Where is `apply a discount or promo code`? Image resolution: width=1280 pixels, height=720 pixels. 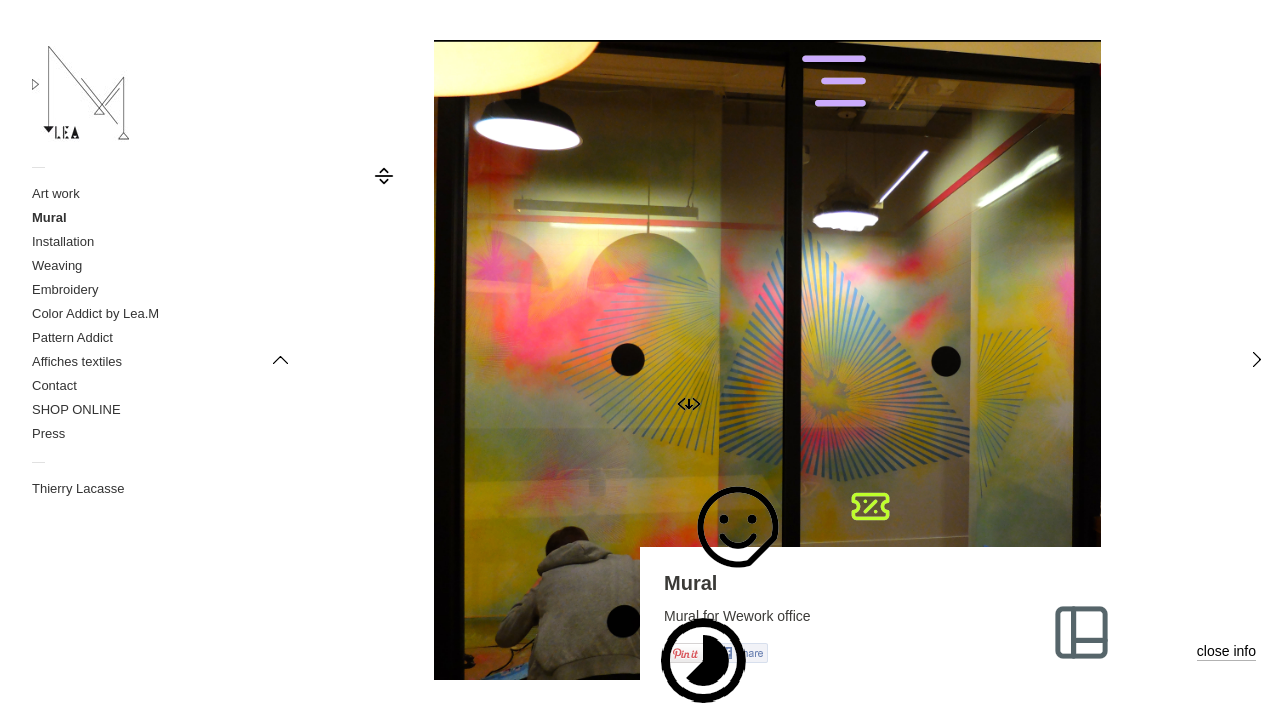 apply a discount or promo code is located at coordinates (870, 506).